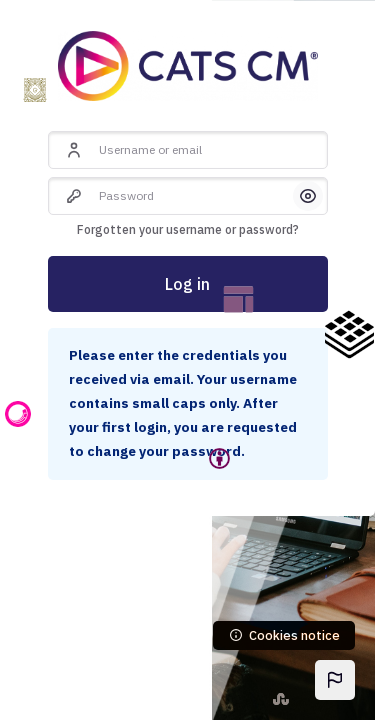 This screenshot has width=375, height=720. What do you see at coordinates (18, 414) in the screenshot?
I see `sitecore branding or logo identifier` at bounding box center [18, 414].